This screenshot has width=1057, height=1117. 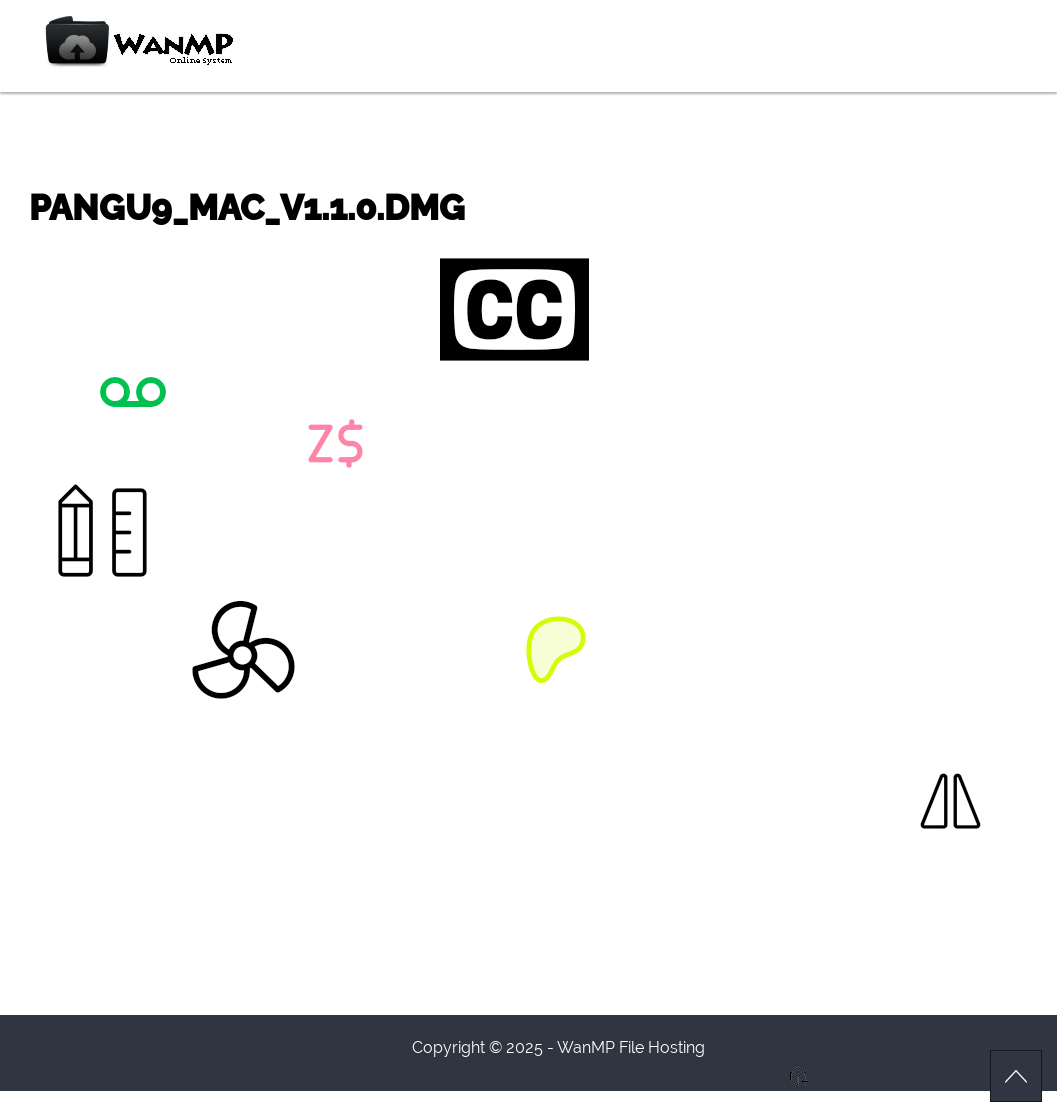 I want to click on access design or drawing tools, so click(x=102, y=532).